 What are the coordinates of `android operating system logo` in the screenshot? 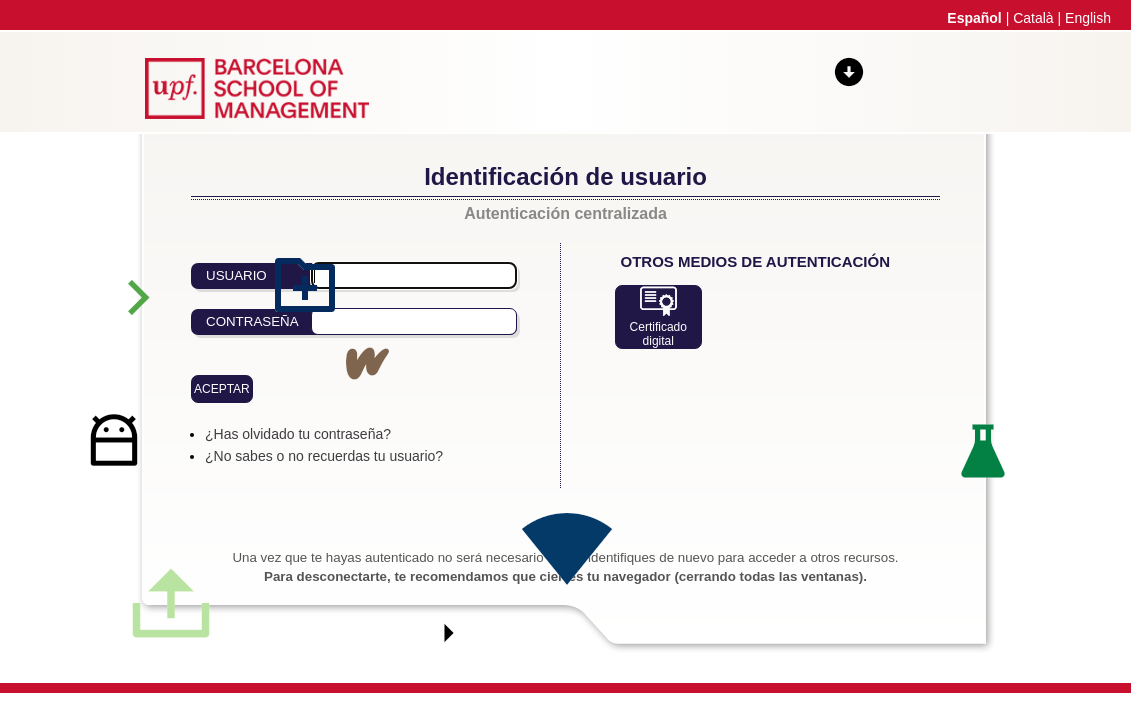 It's located at (114, 440).